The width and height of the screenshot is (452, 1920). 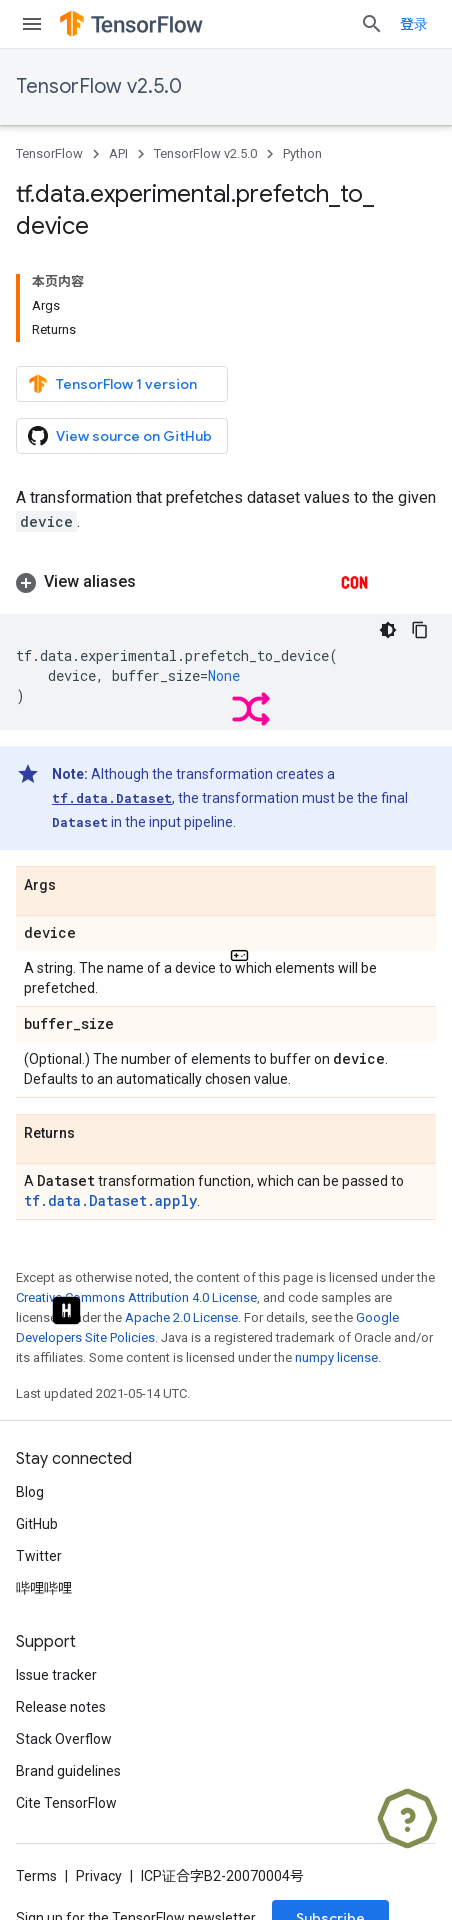 What do you see at coordinates (407, 1818) in the screenshot?
I see `access help or support` at bounding box center [407, 1818].